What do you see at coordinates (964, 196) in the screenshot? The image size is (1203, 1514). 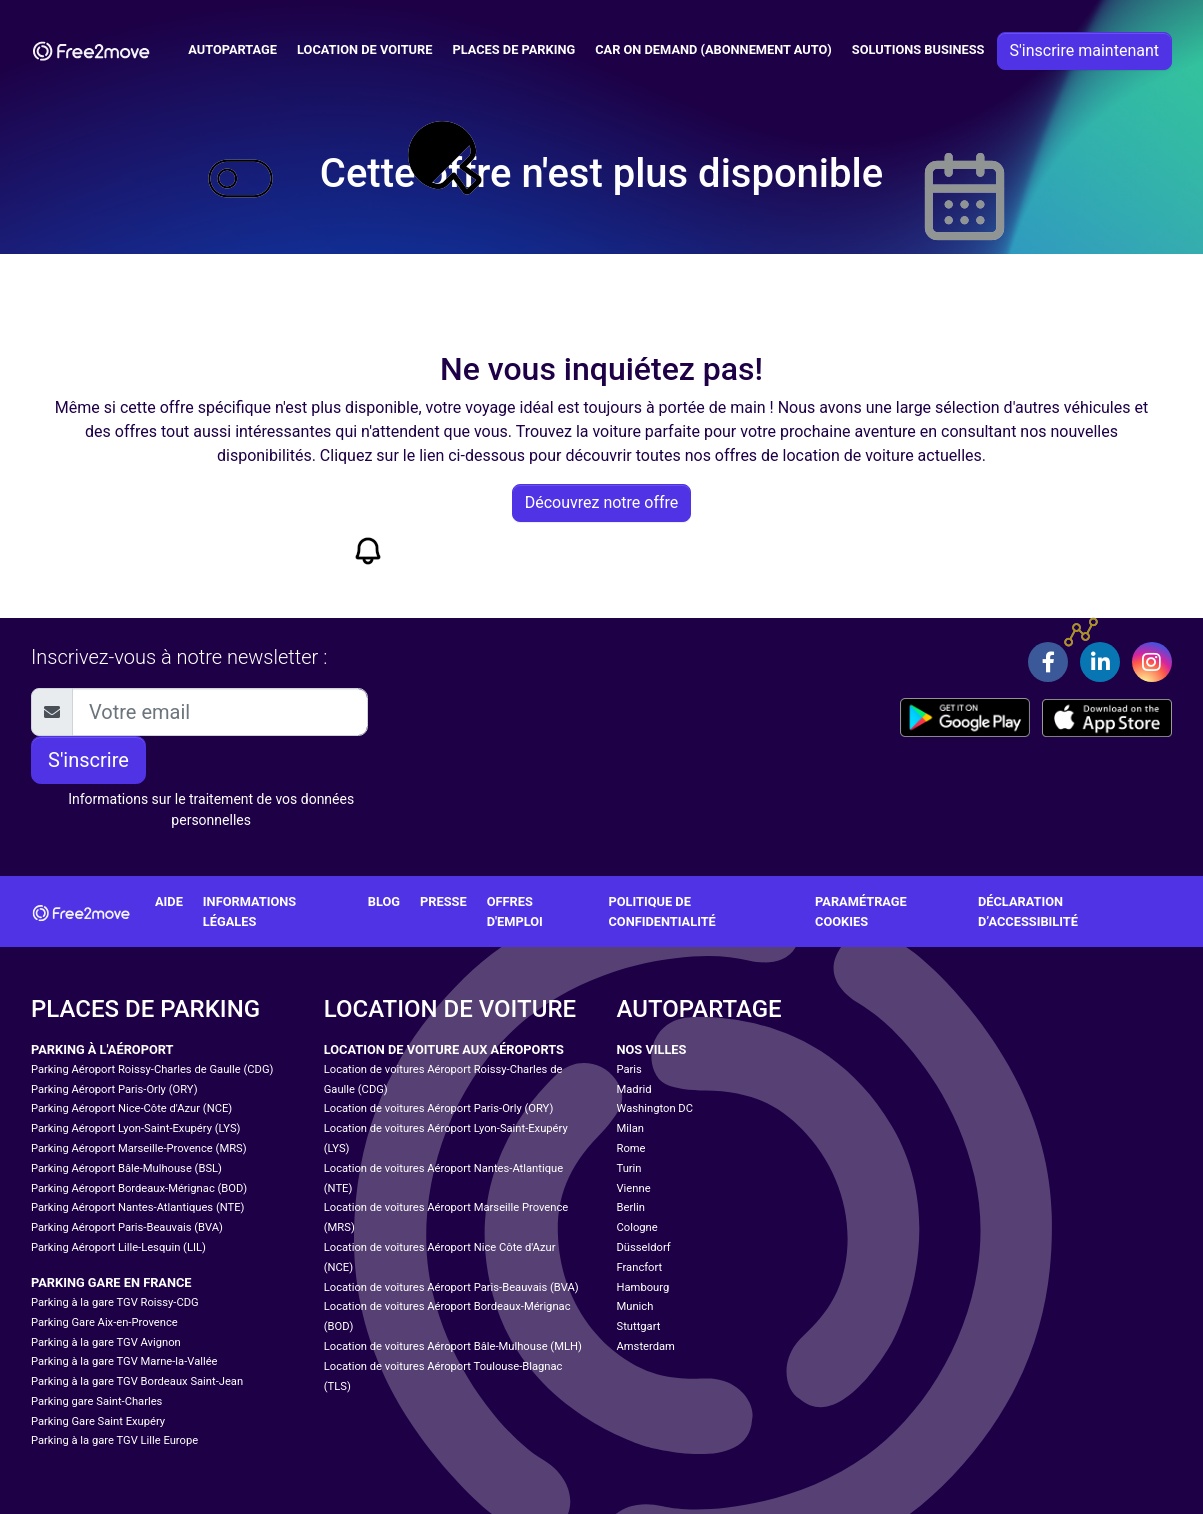 I see `view calendar with scheduled events` at bounding box center [964, 196].